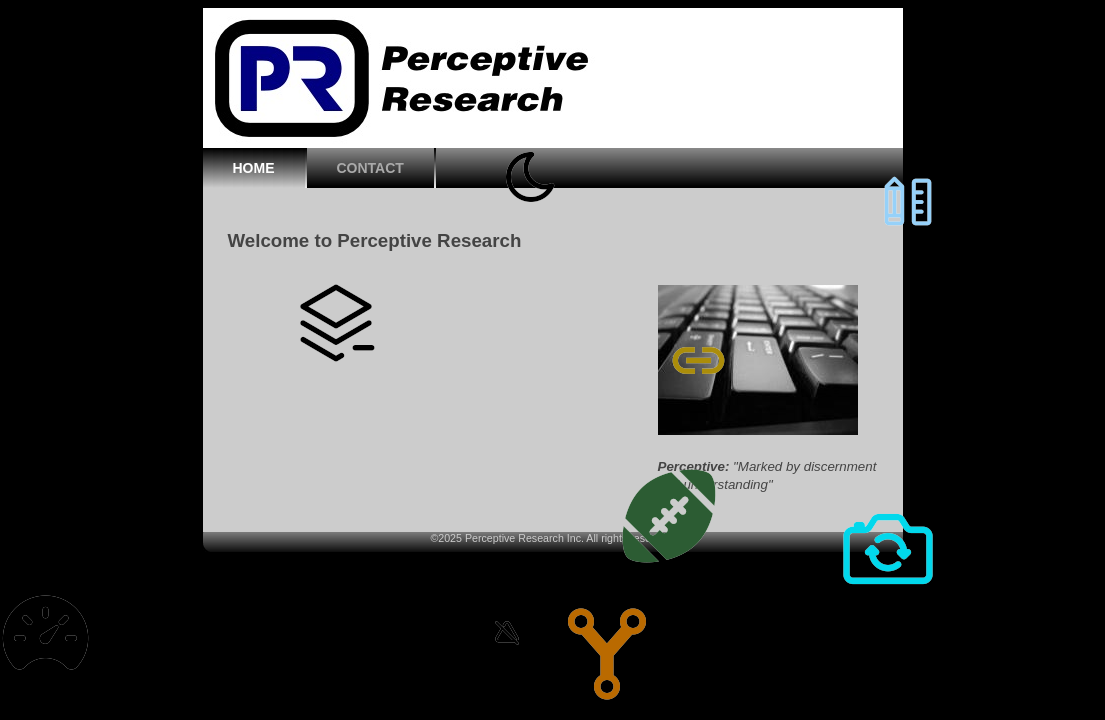 The height and width of the screenshot is (720, 1105). What do you see at coordinates (531, 177) in the screenshot?
I see `toggle dark mode` at bounding box center [531, 177].